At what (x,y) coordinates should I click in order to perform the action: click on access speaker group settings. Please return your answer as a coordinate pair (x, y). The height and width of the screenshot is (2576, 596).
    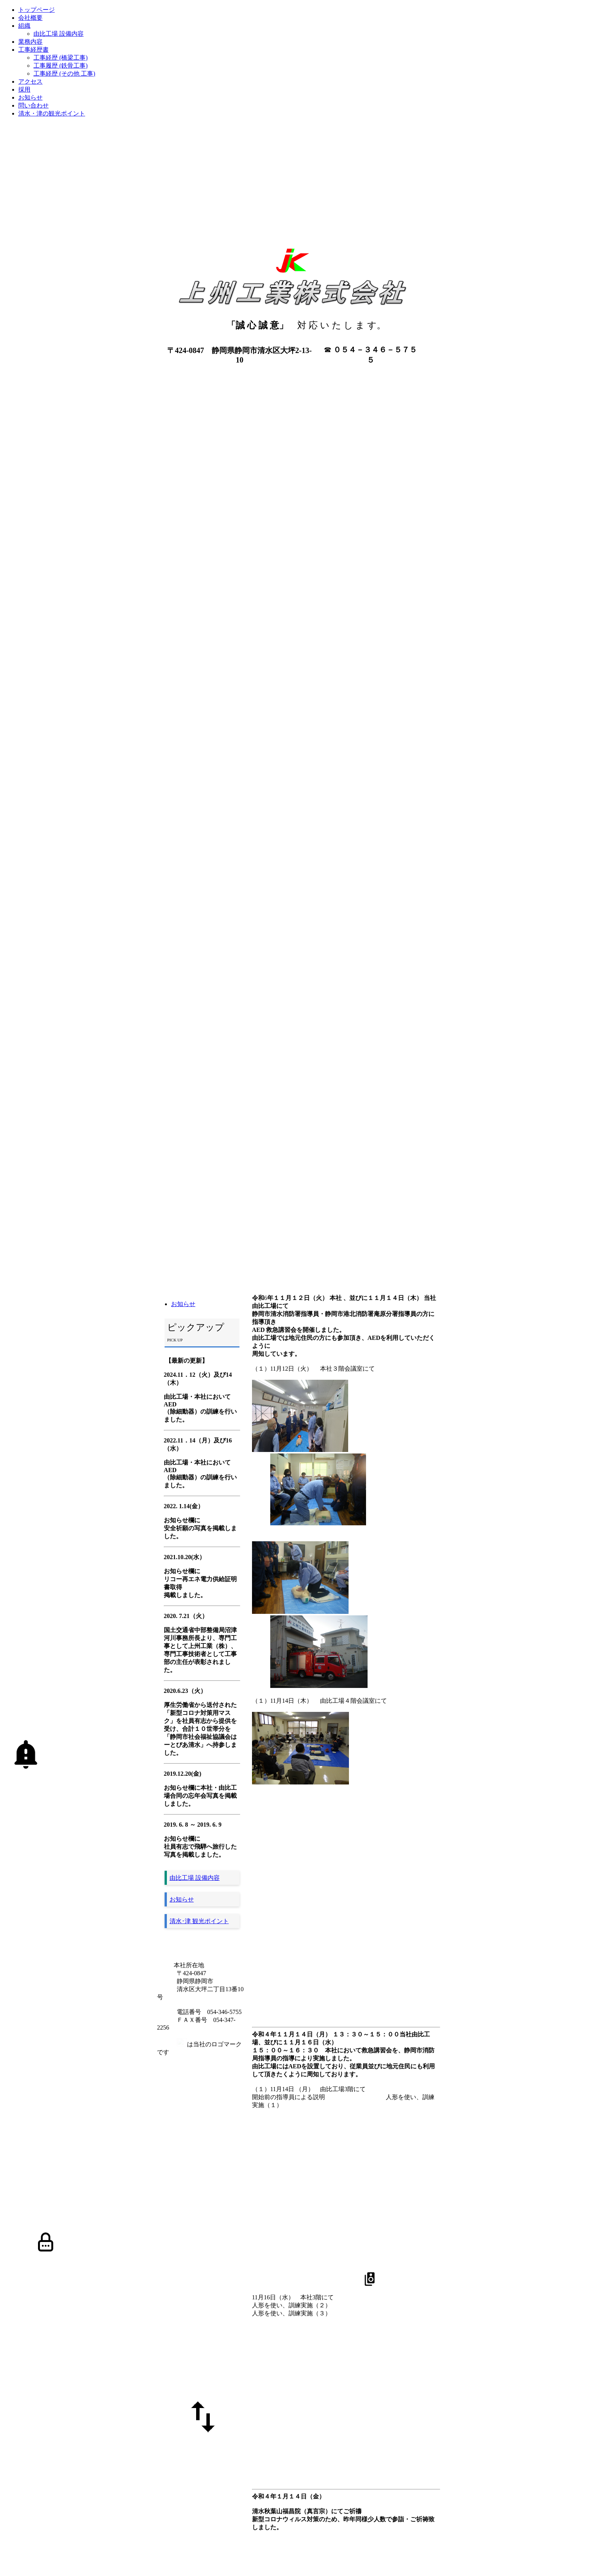
    Looking at the image, I should click on (369, 2279).